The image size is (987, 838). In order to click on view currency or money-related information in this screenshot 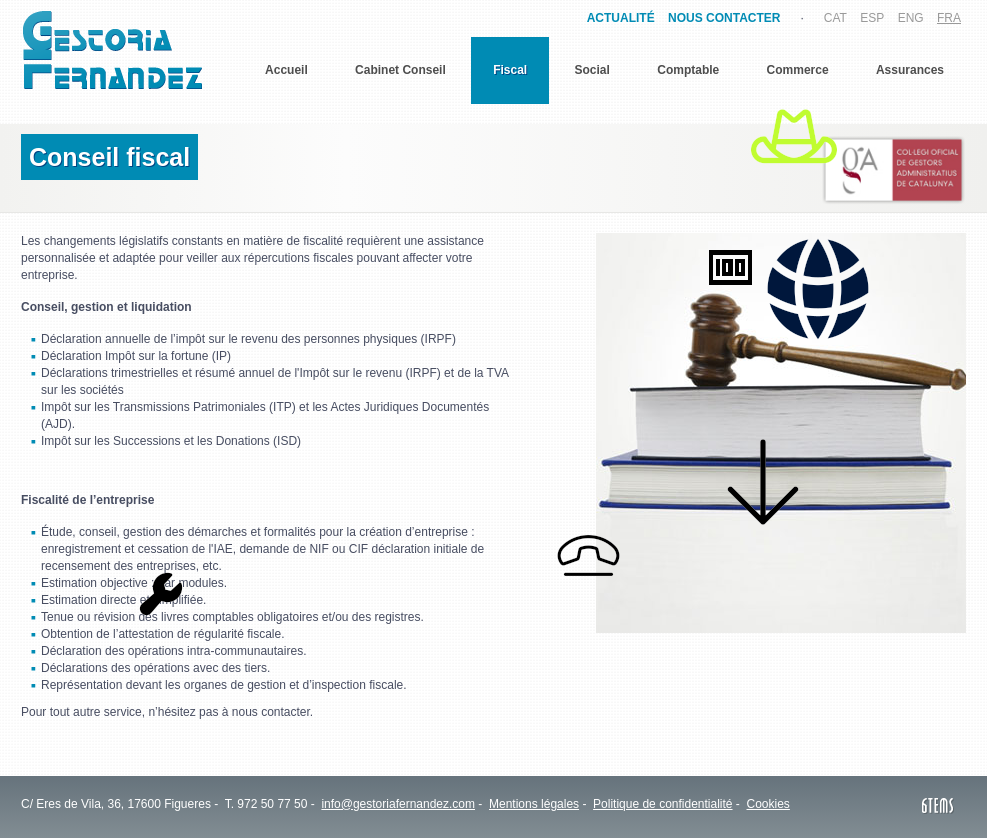, I will do `click(730, 267)`.